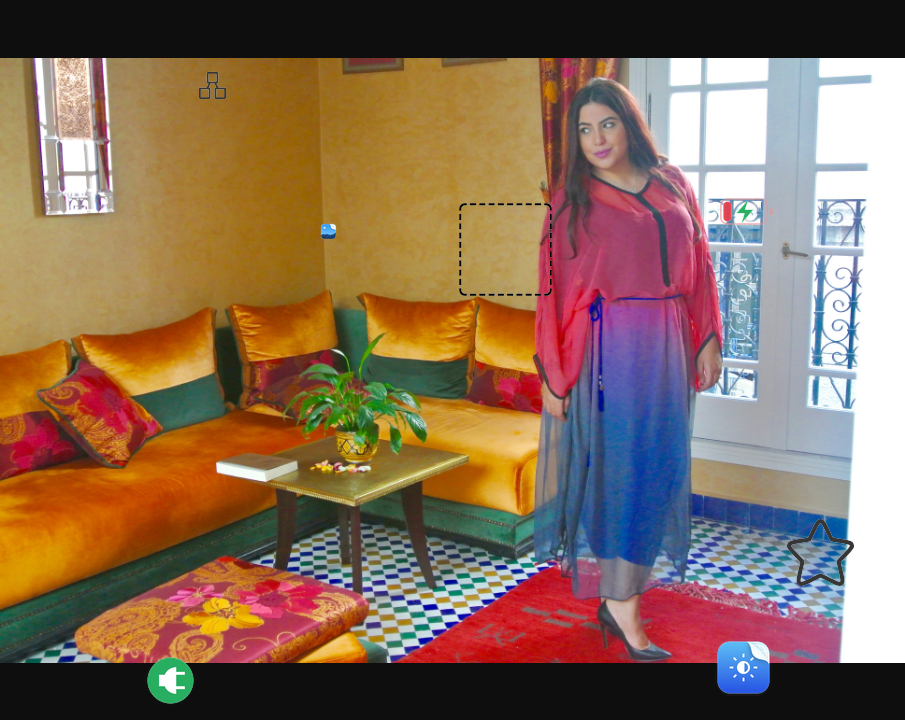 The image size is (905, 720). Describe the element at coordinates (170, 680) in the screenshot. I see `indicates a mounted or connected drive` at that location.